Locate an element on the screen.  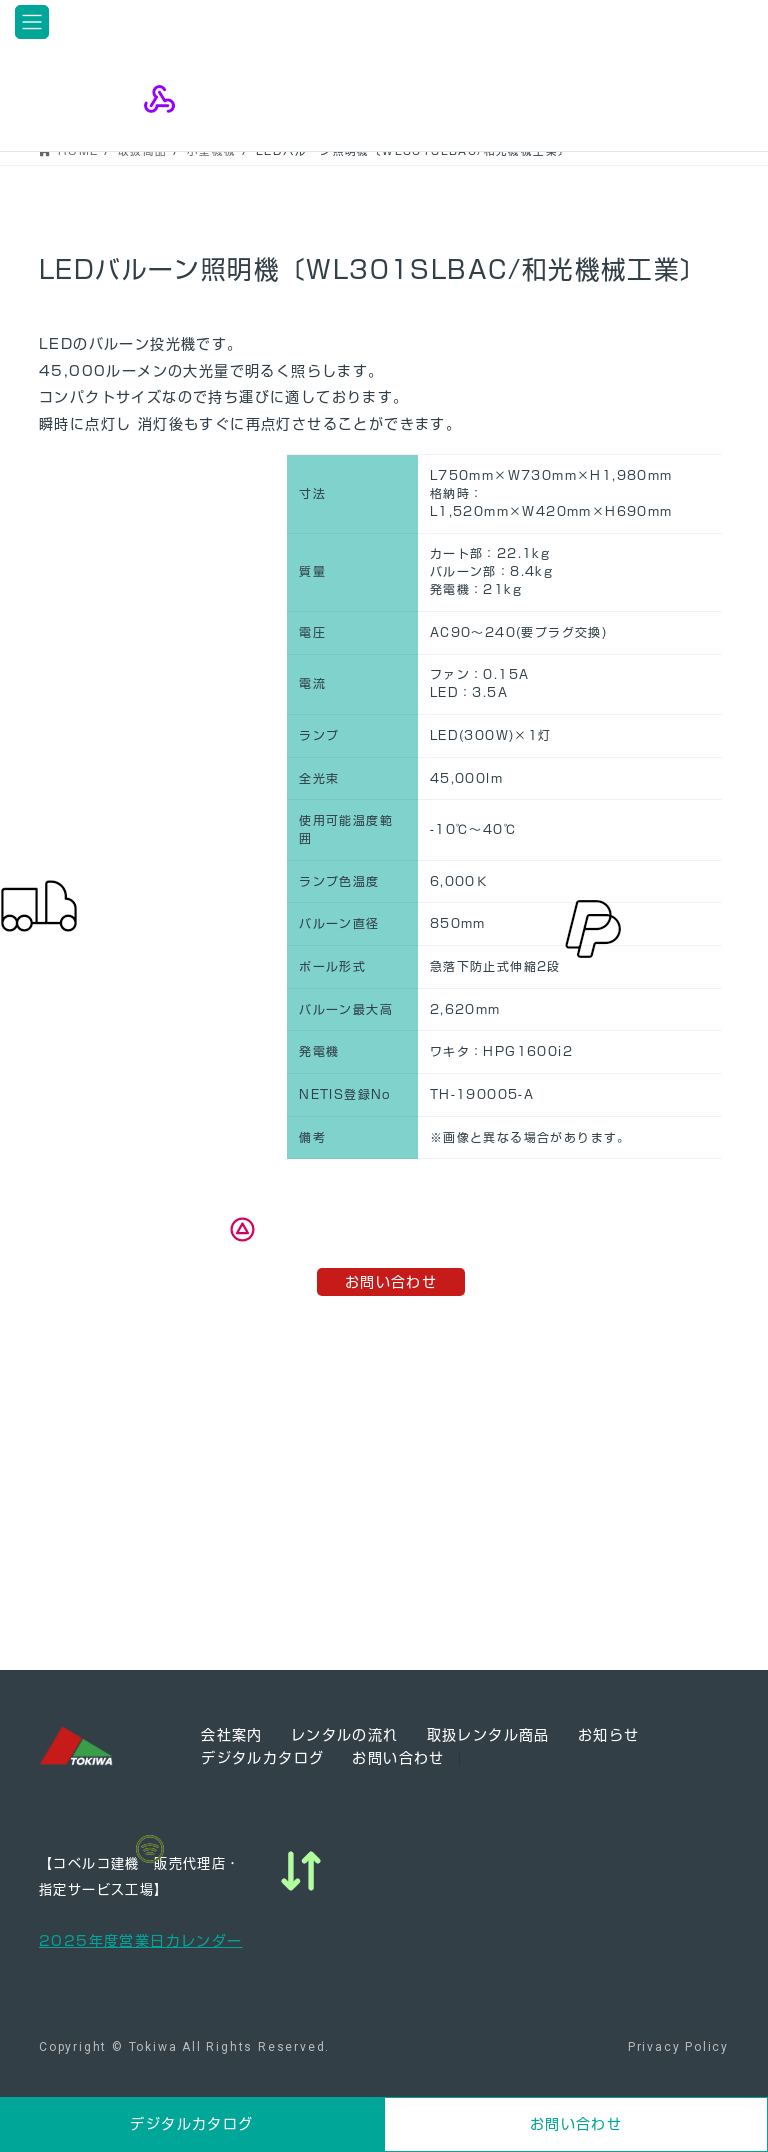
view shipping or delivery status is located at coordinates (39, 906).